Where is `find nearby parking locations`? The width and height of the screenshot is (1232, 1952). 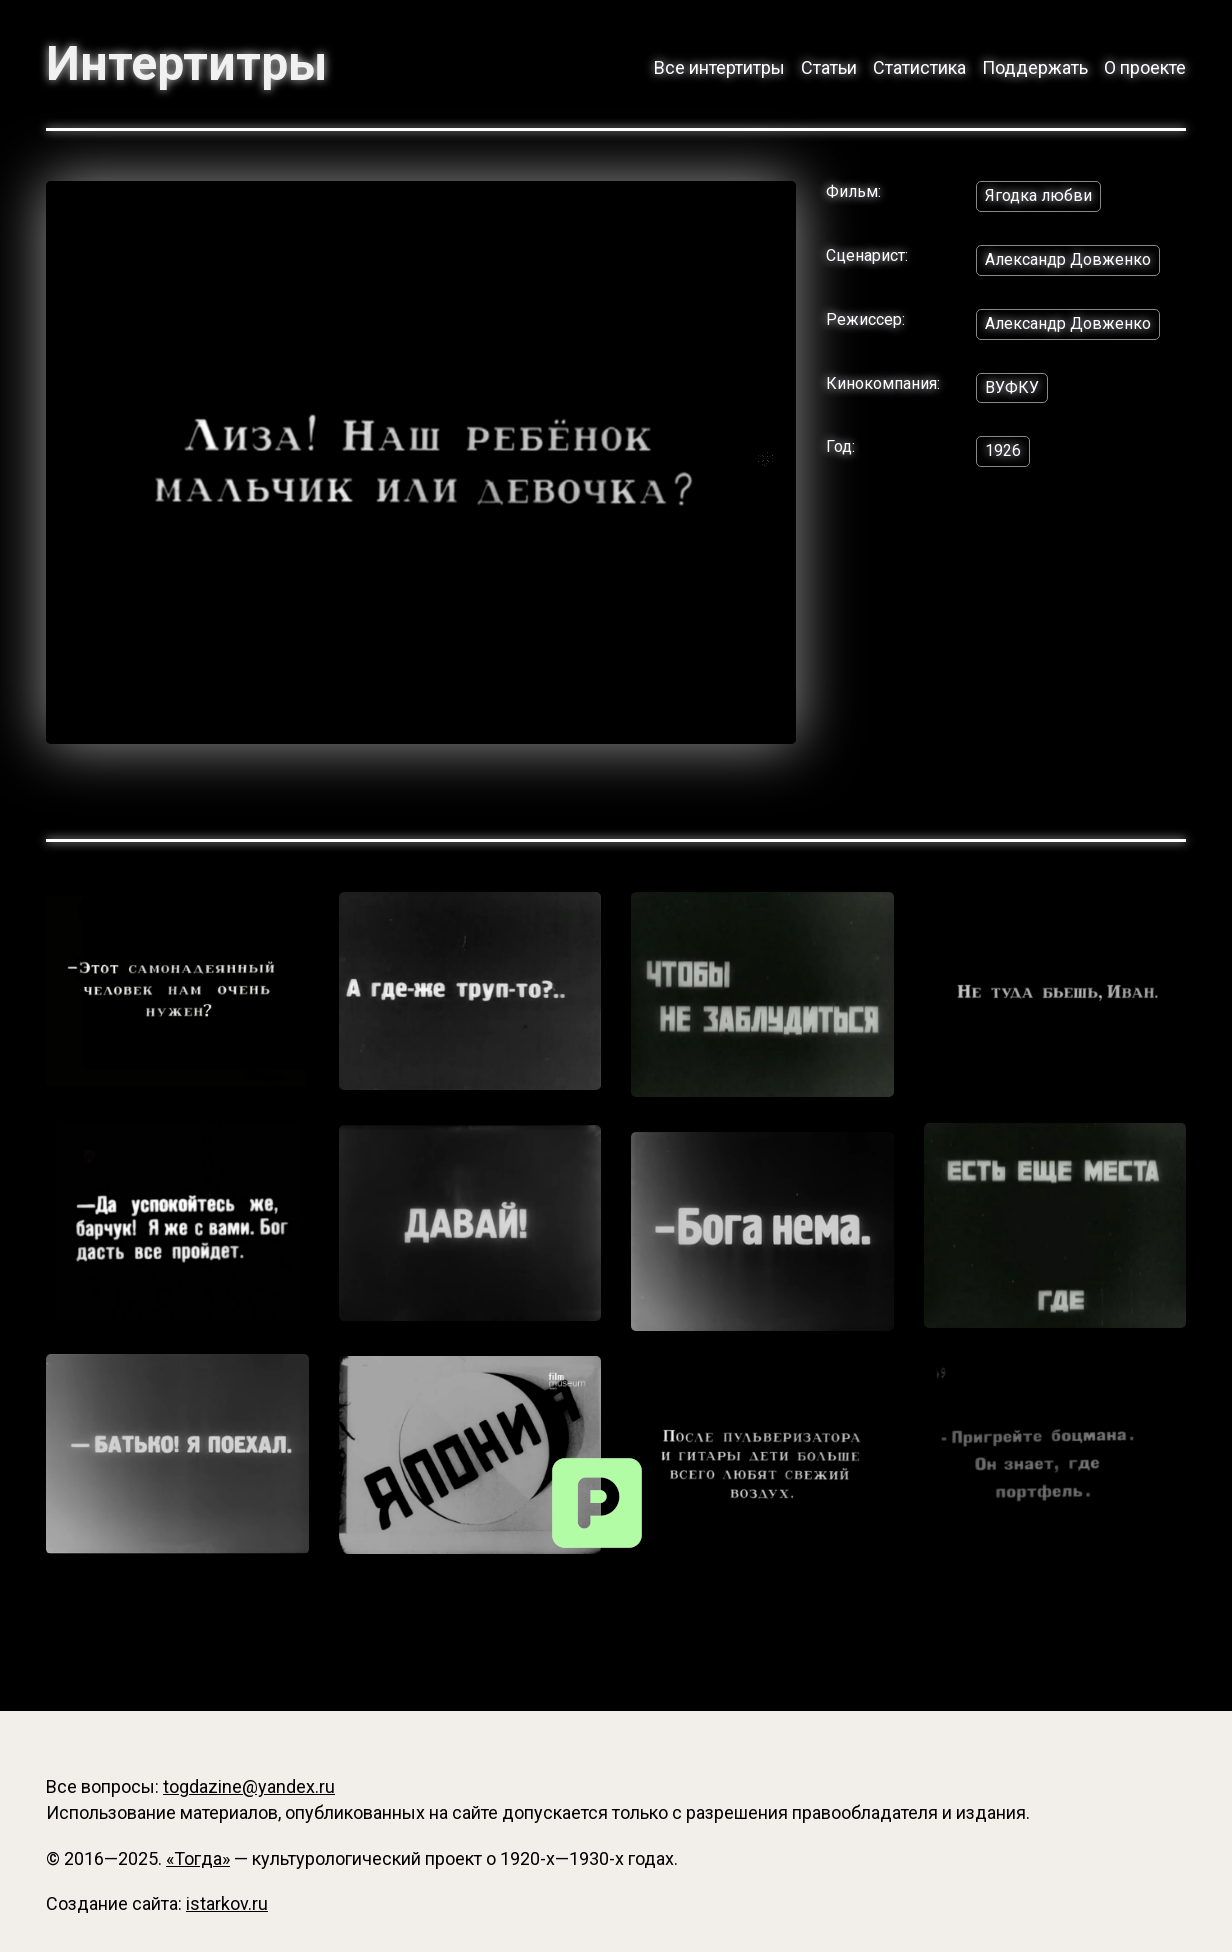
find nearby parking locations is located at coordinates (597, 1503).